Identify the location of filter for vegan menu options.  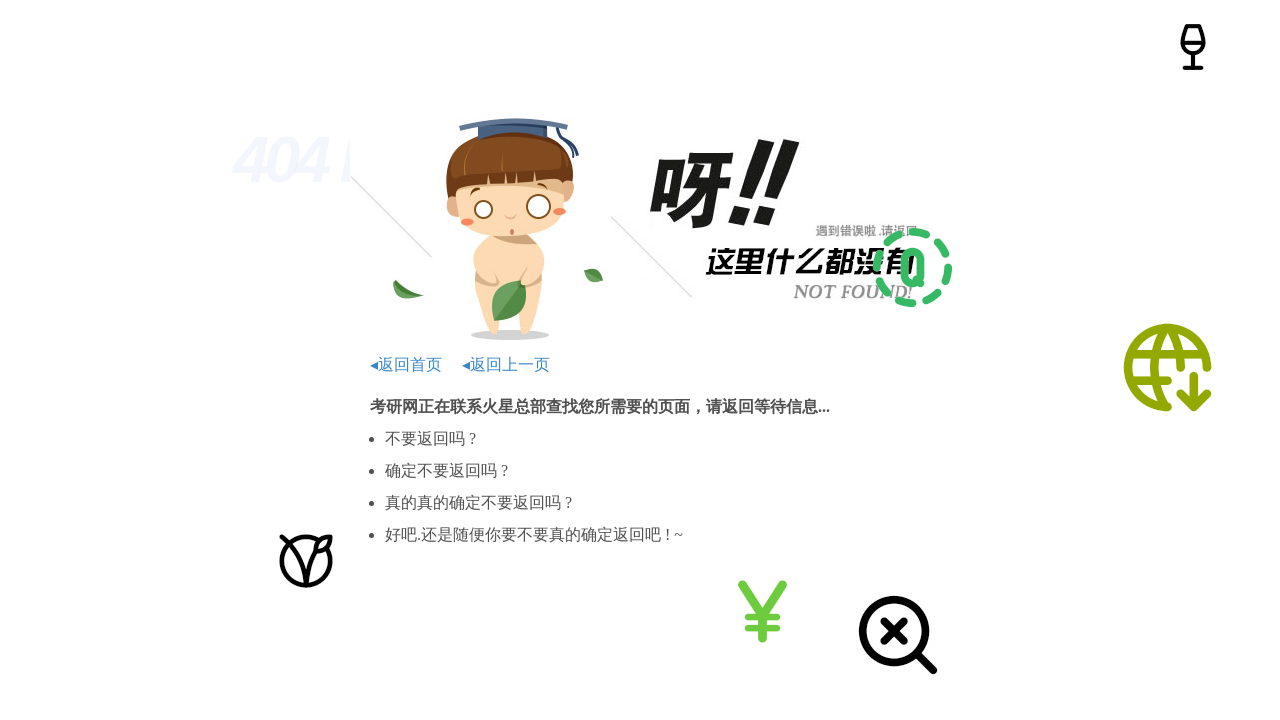
(306, 561).